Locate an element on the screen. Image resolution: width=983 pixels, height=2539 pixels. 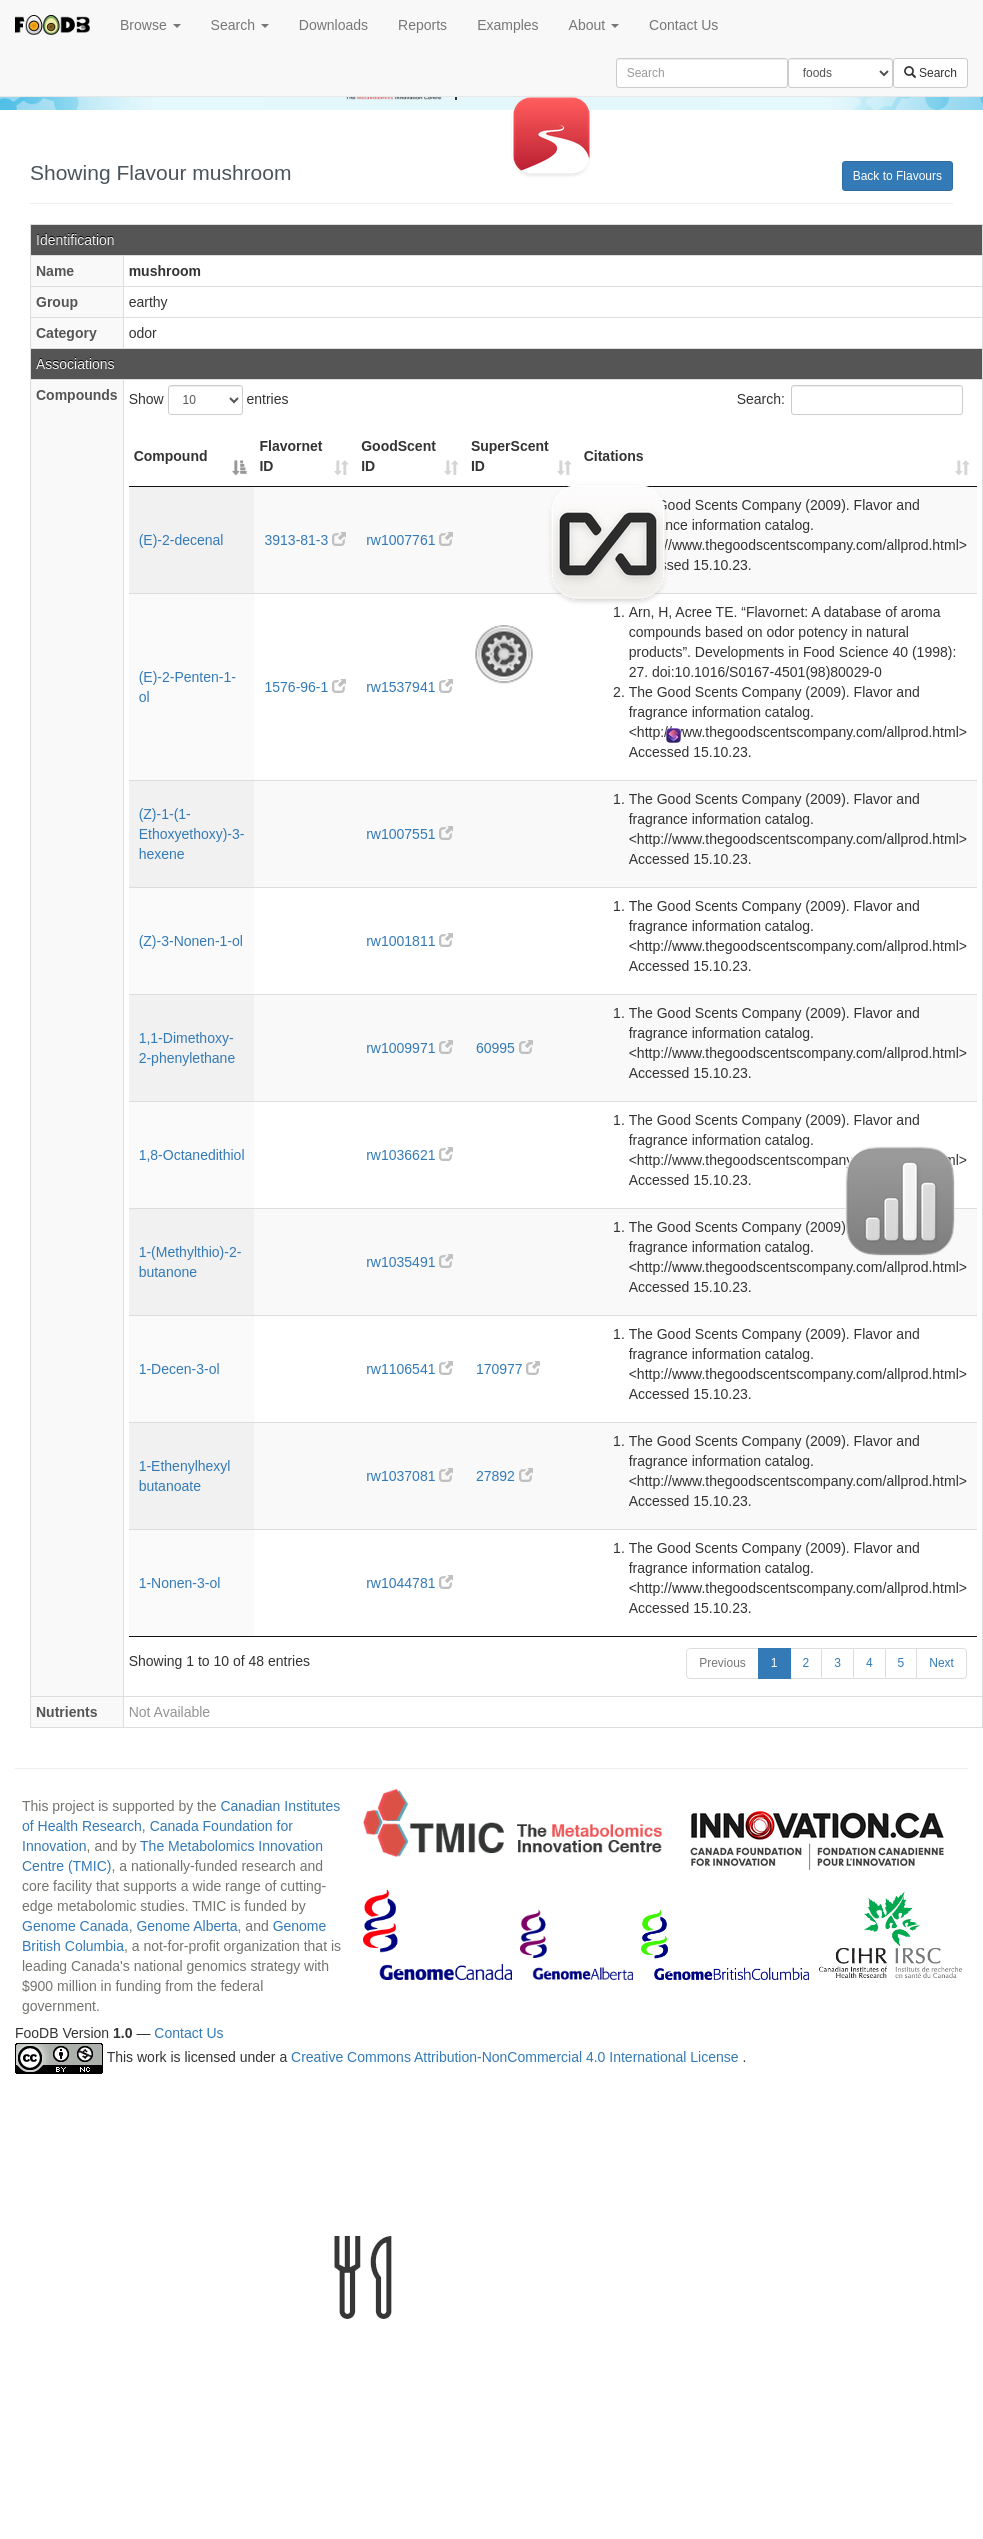
open system preferences is located at coordinates (504, 654).